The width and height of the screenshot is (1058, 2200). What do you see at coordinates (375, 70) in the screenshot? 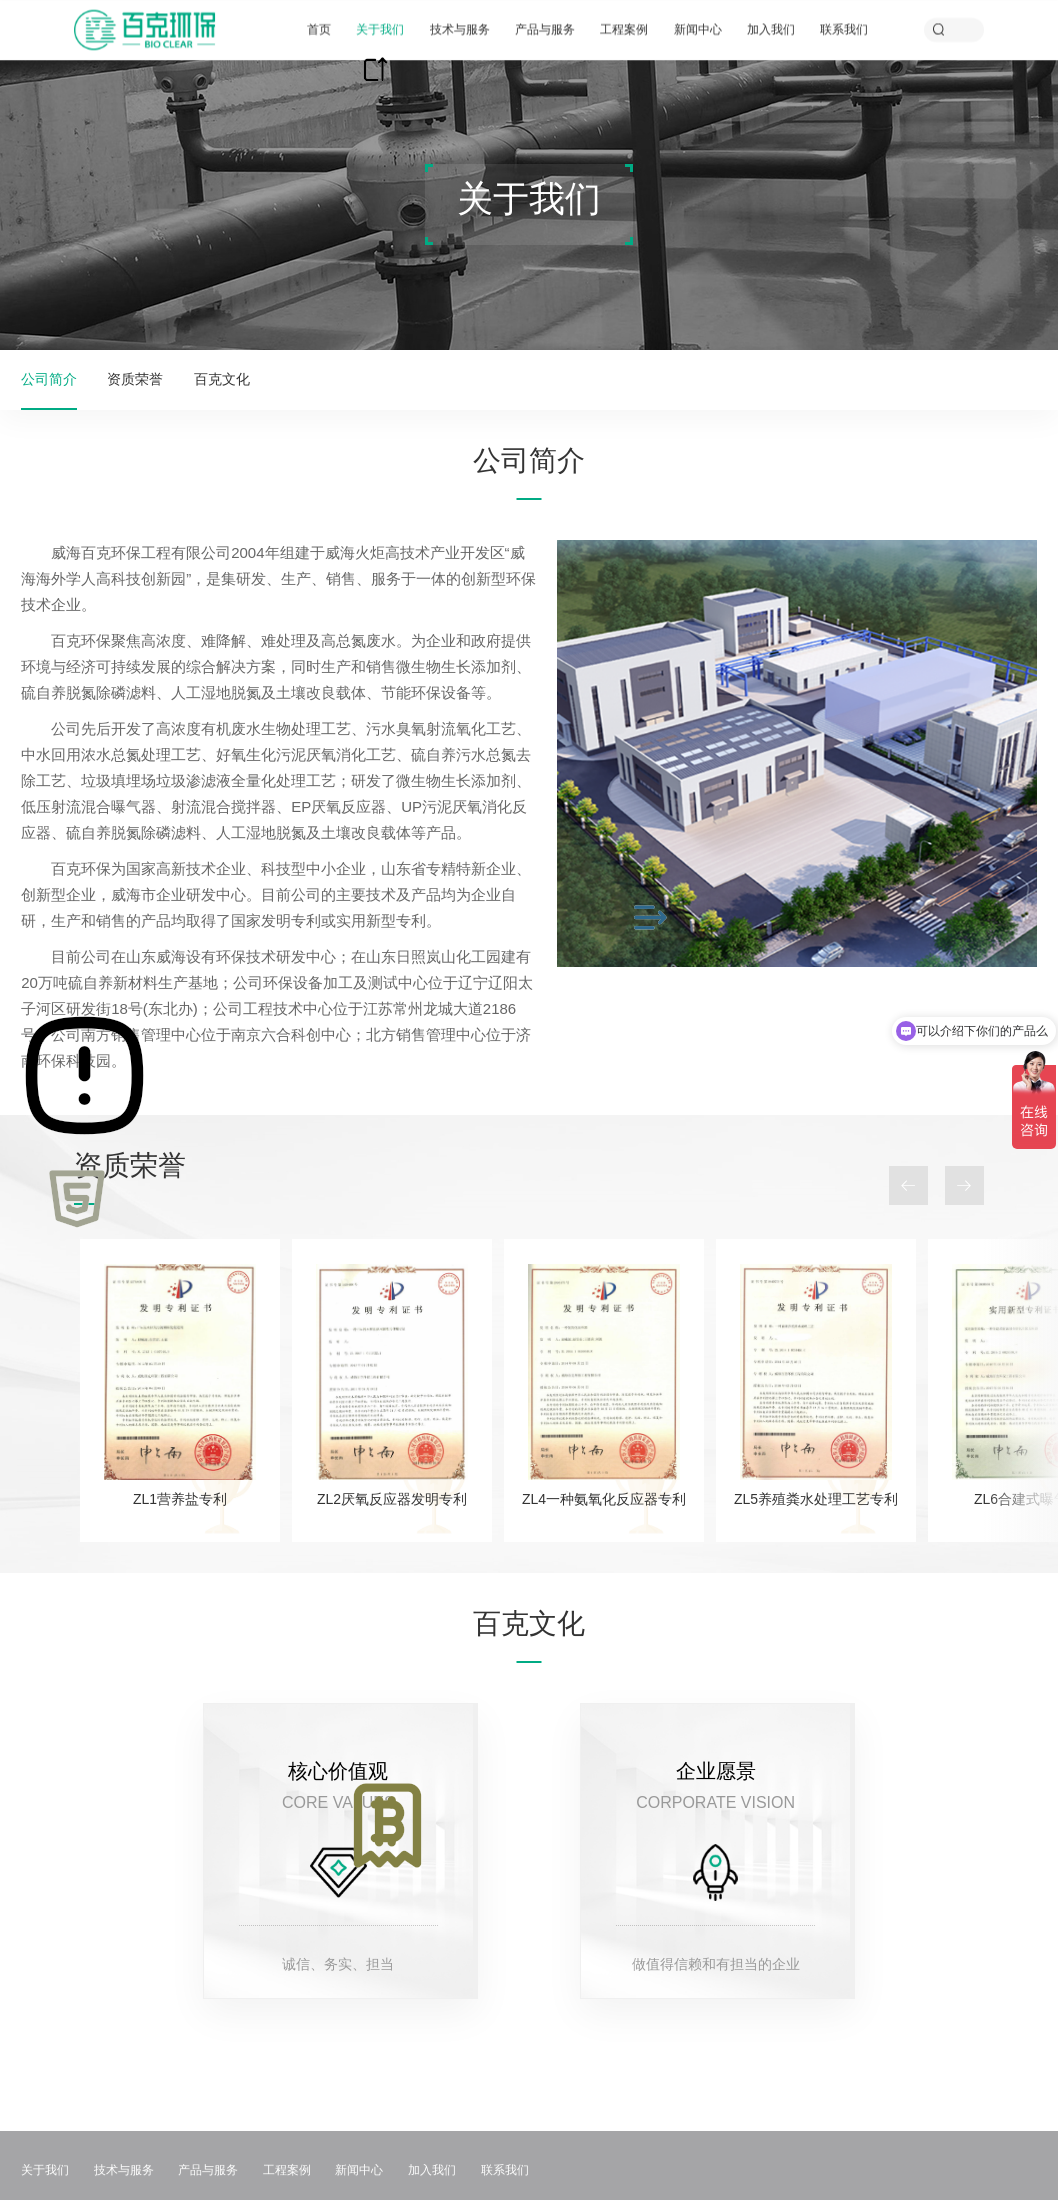
I see `auto-fit content to top edge` at bounding box center [375, 70].